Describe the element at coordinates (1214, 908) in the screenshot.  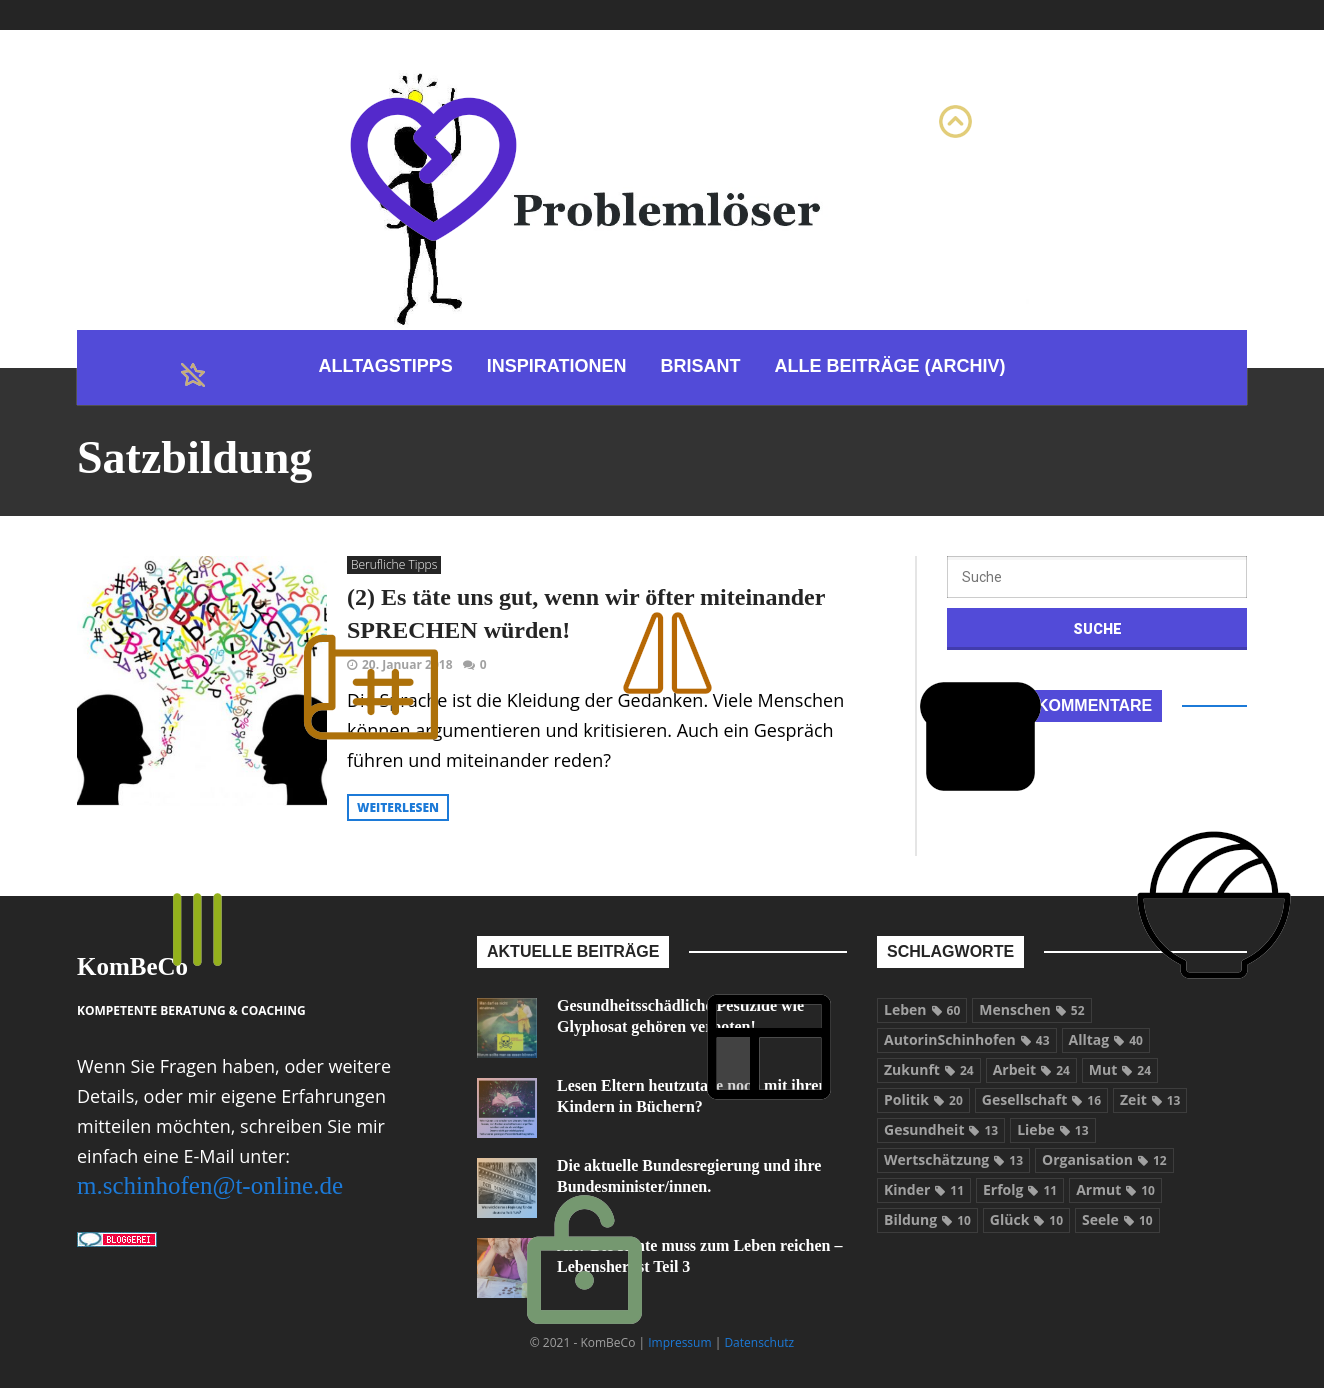
I see `view food or meal options` at that location.